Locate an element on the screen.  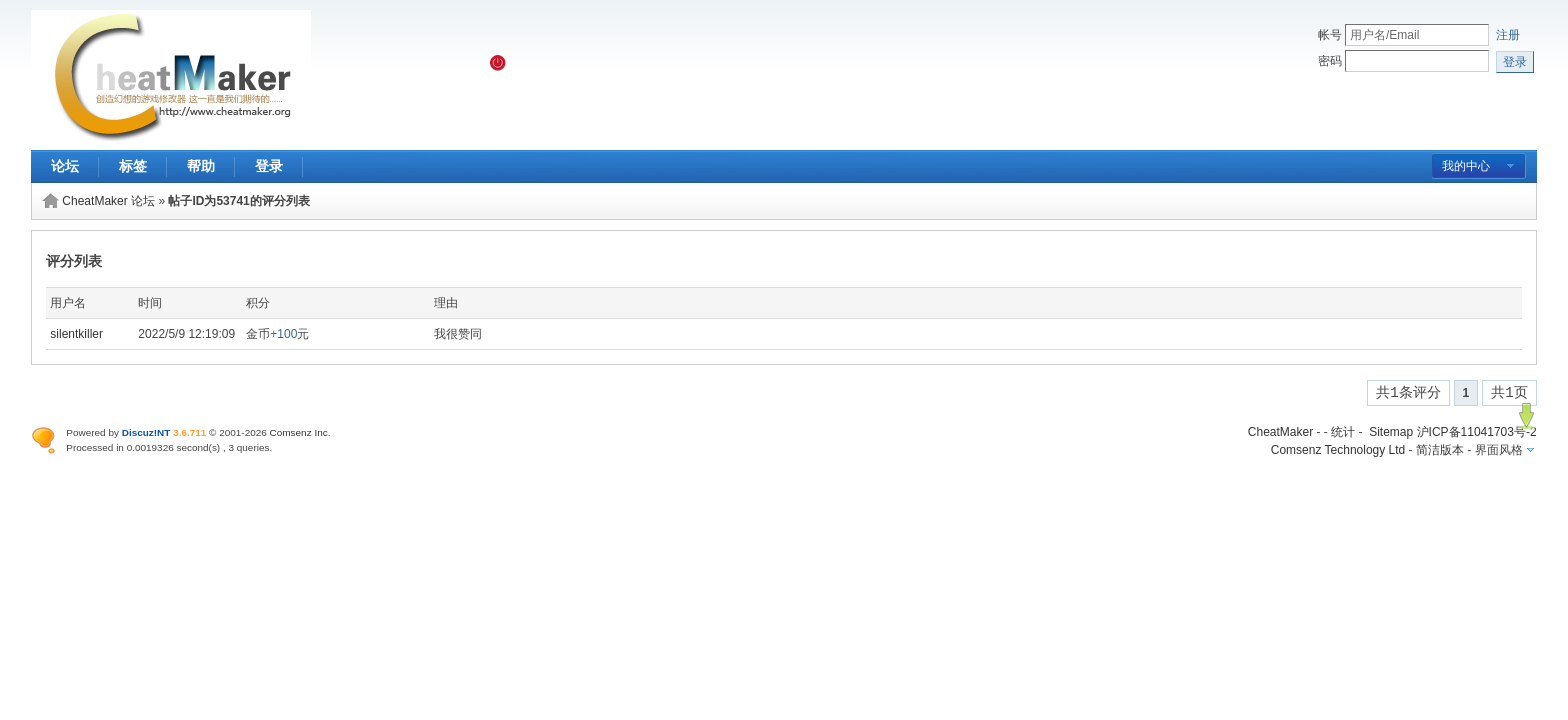
shut down the system is located at coordinates (498, 63).